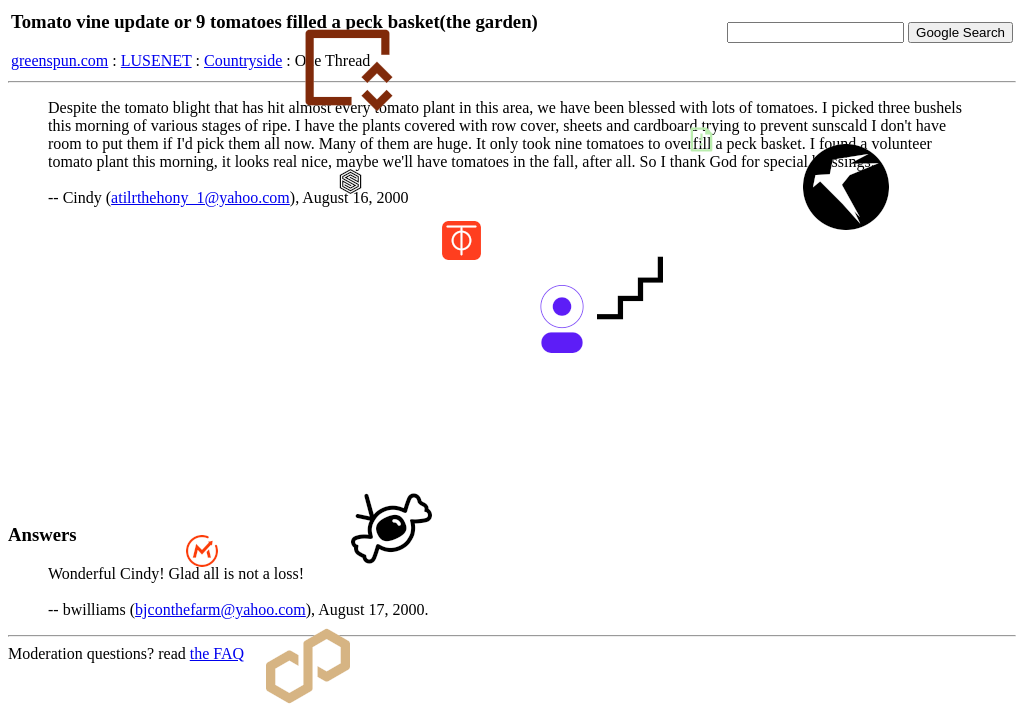 The width and height of the screenshot is (1024, 720). Describe the element at coordinates (461, 240) in the screenshot. I see `open zerotier network settings` at that location.